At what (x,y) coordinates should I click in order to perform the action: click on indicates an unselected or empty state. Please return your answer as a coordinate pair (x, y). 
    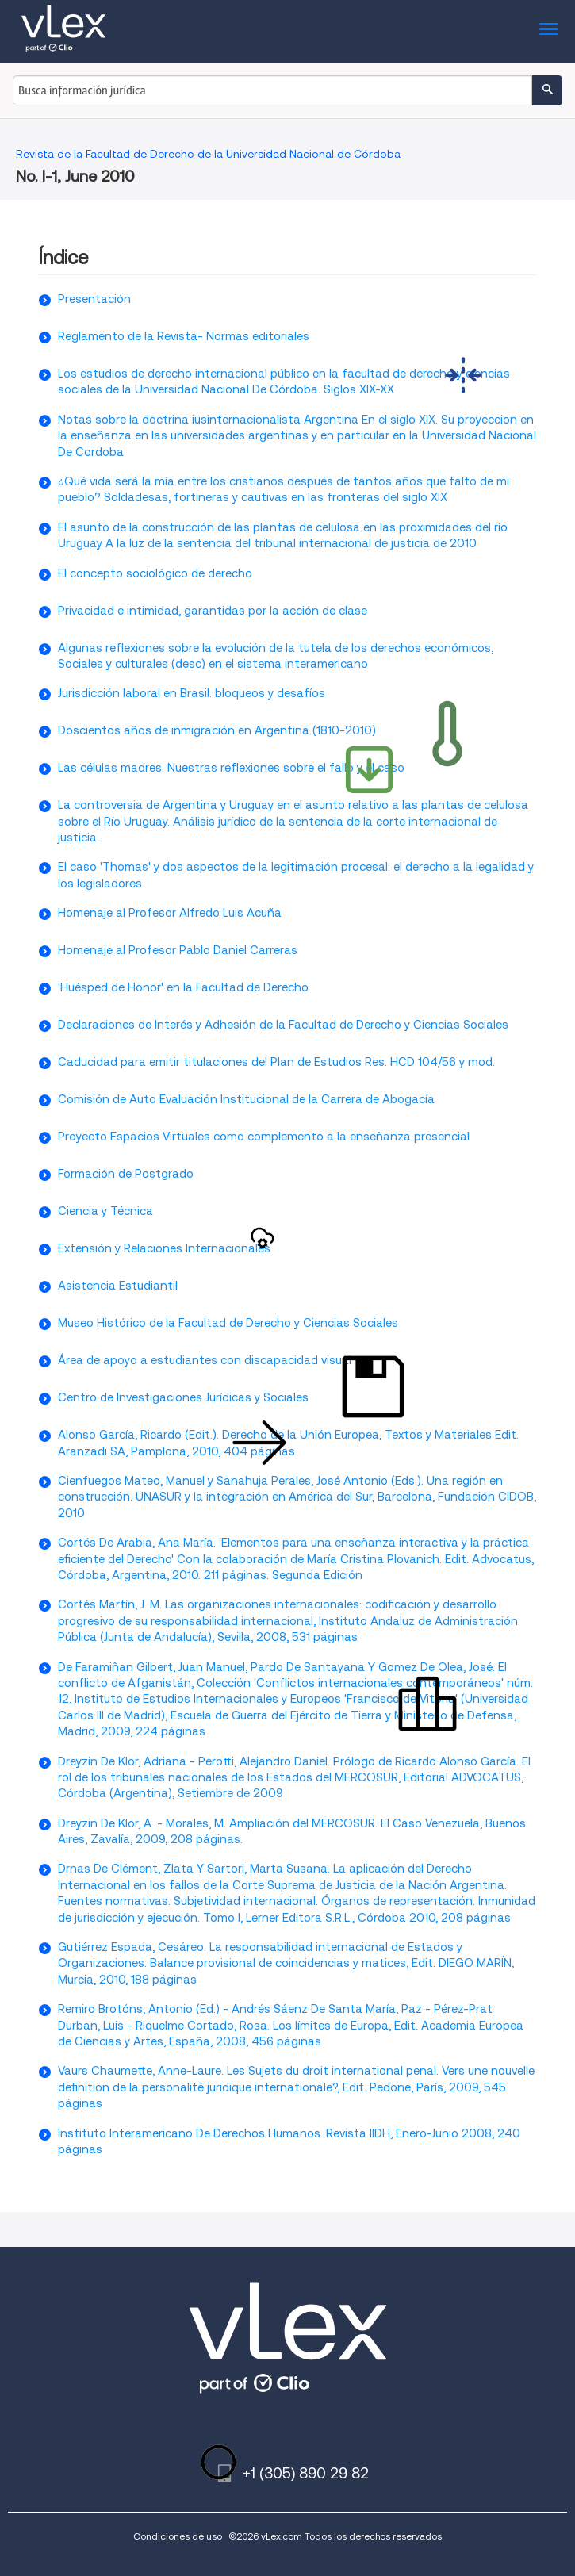
    Looking at the image, I should click on (218, 2462).